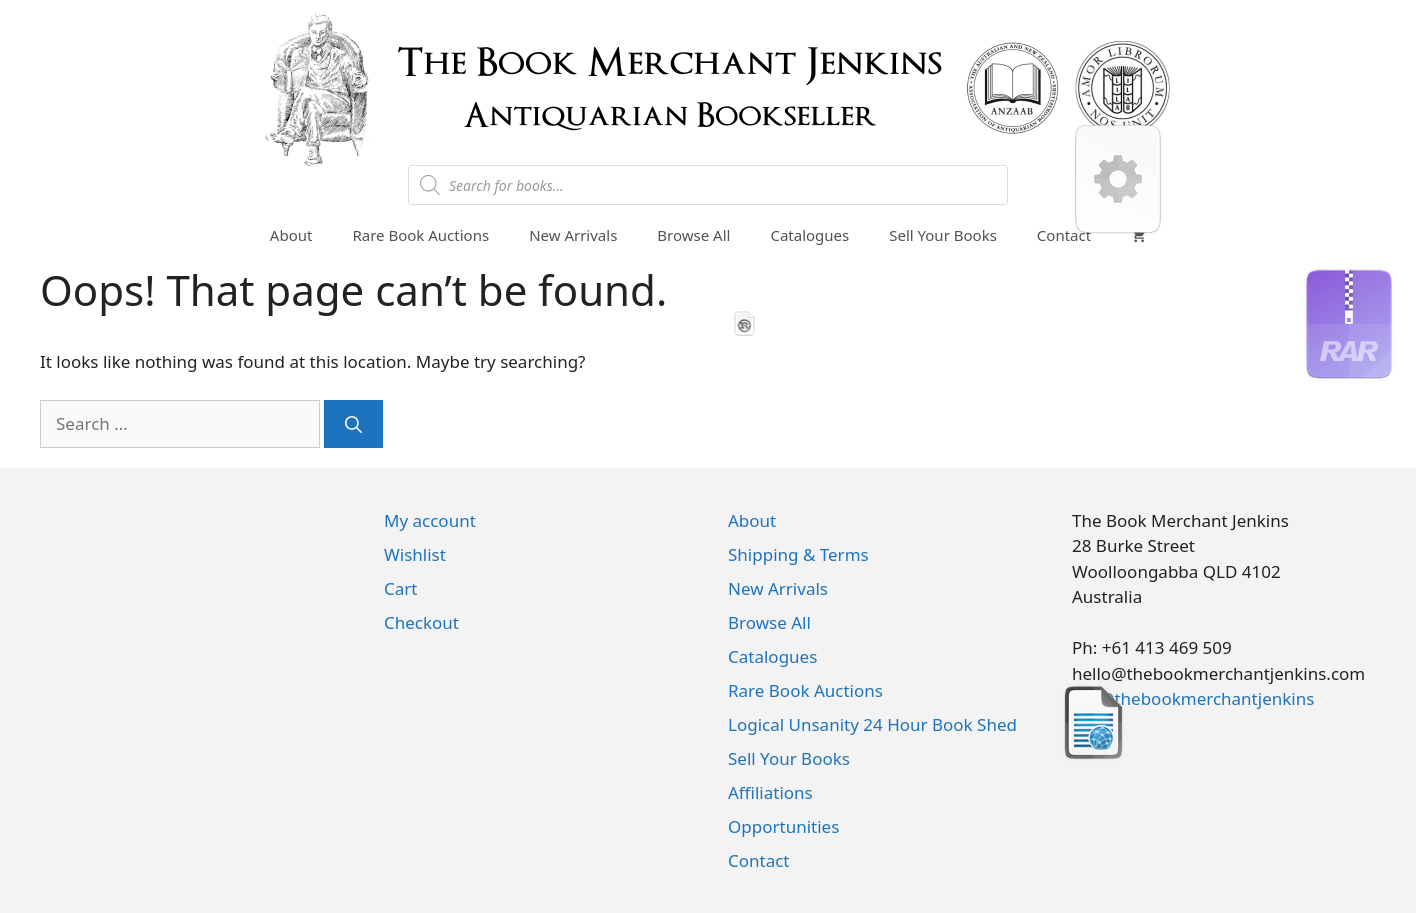 The width and height of the screenshot is (1416, 913). Describe the element at coordinates (1349, 324) in the screenshot. I see `a compressed RAR archive file` at that location.